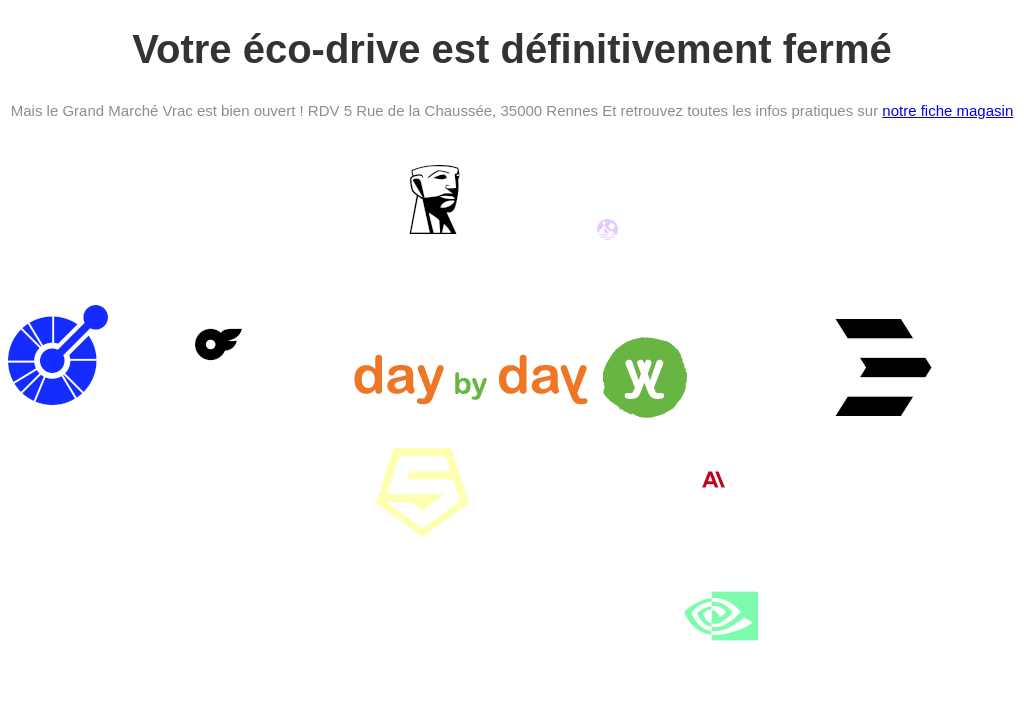 Image resolution: width=1024 pixels, height=720 pixels. What do you see at coordinates (883, 367) in the screenshot?
I see `Rundeck logo` at bounding box center [883, 367].